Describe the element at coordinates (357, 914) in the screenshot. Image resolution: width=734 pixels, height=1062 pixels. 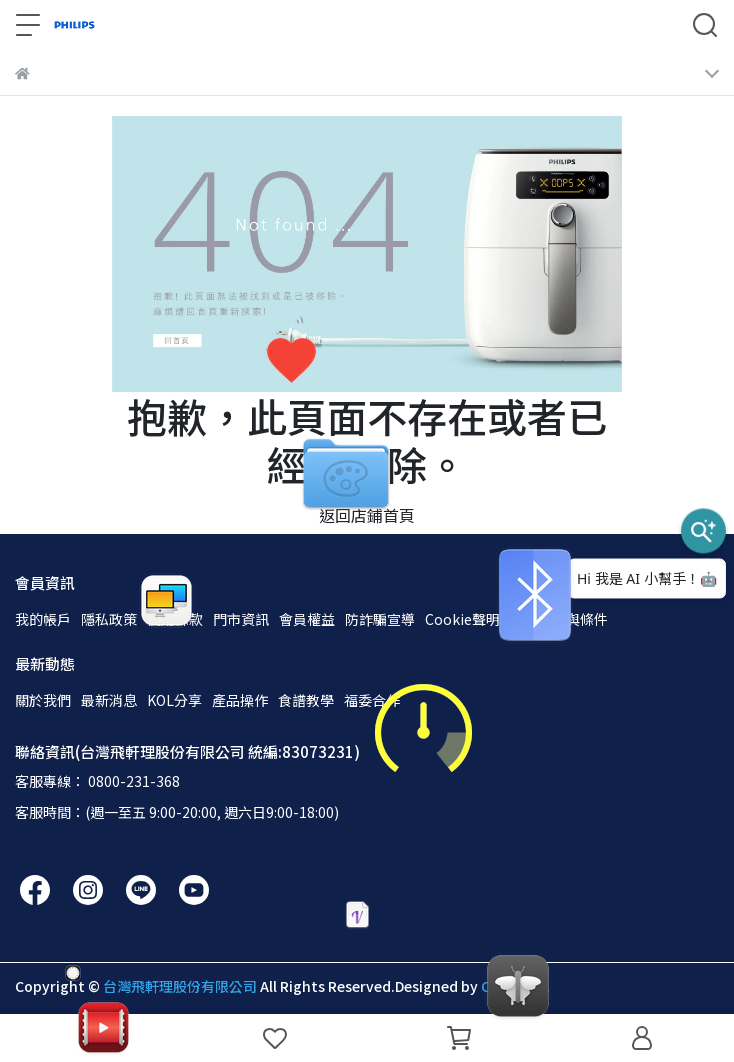
I see `indicates a Vala programming language source file` at that location.